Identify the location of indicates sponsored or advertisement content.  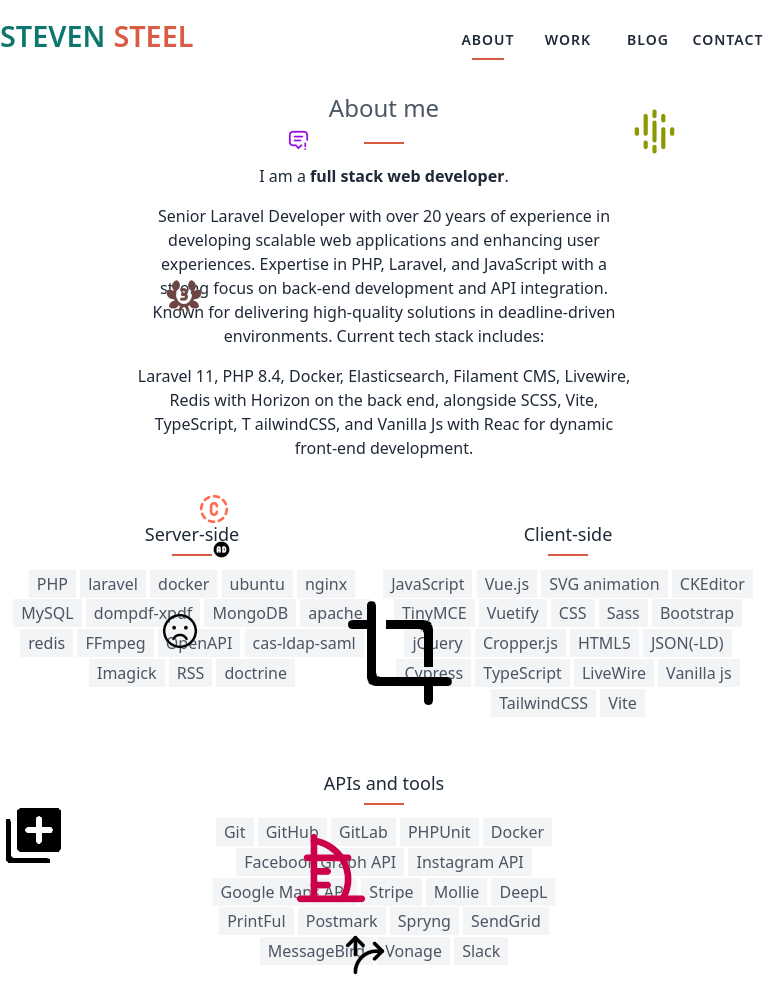
(221, 549).